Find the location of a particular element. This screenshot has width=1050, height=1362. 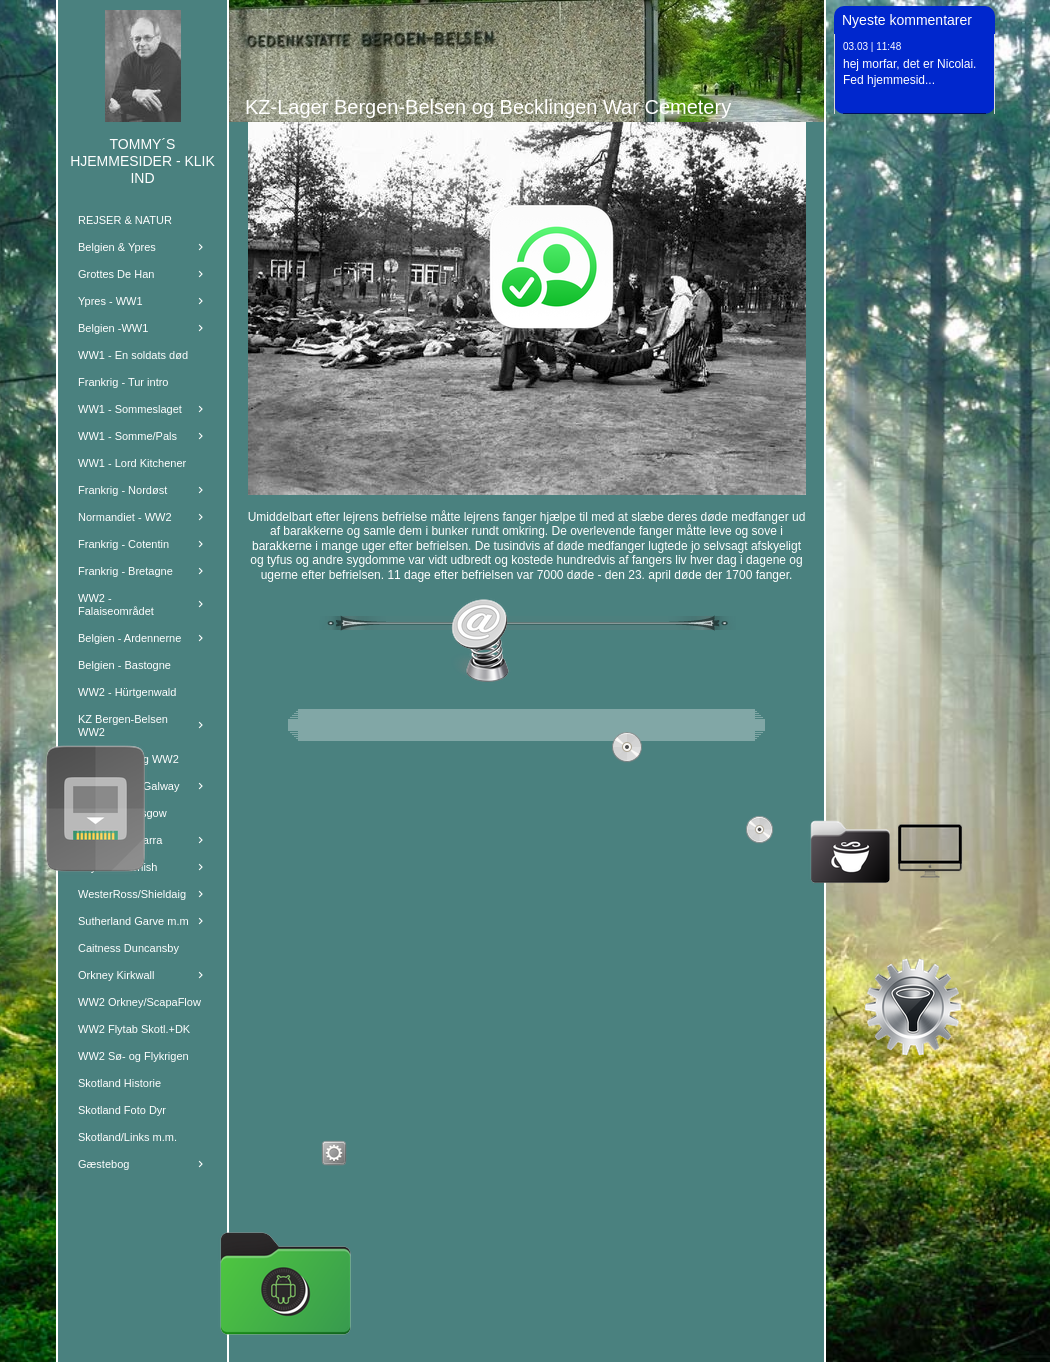

executable application file is located at coordinates (334, 1153).